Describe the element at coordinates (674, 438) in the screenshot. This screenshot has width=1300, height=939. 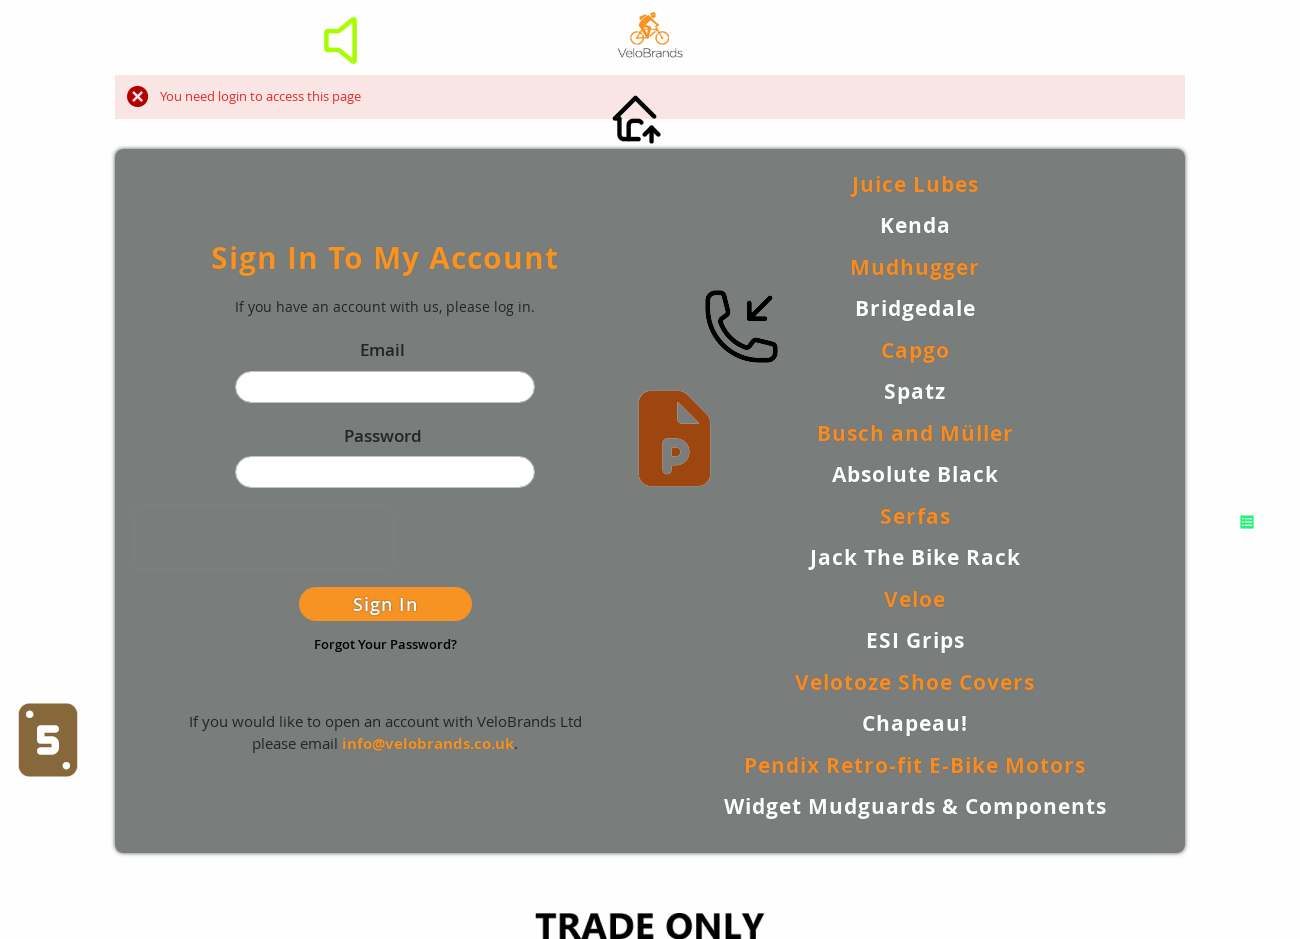
I see `open a PowerPoint presentation file` at that location.